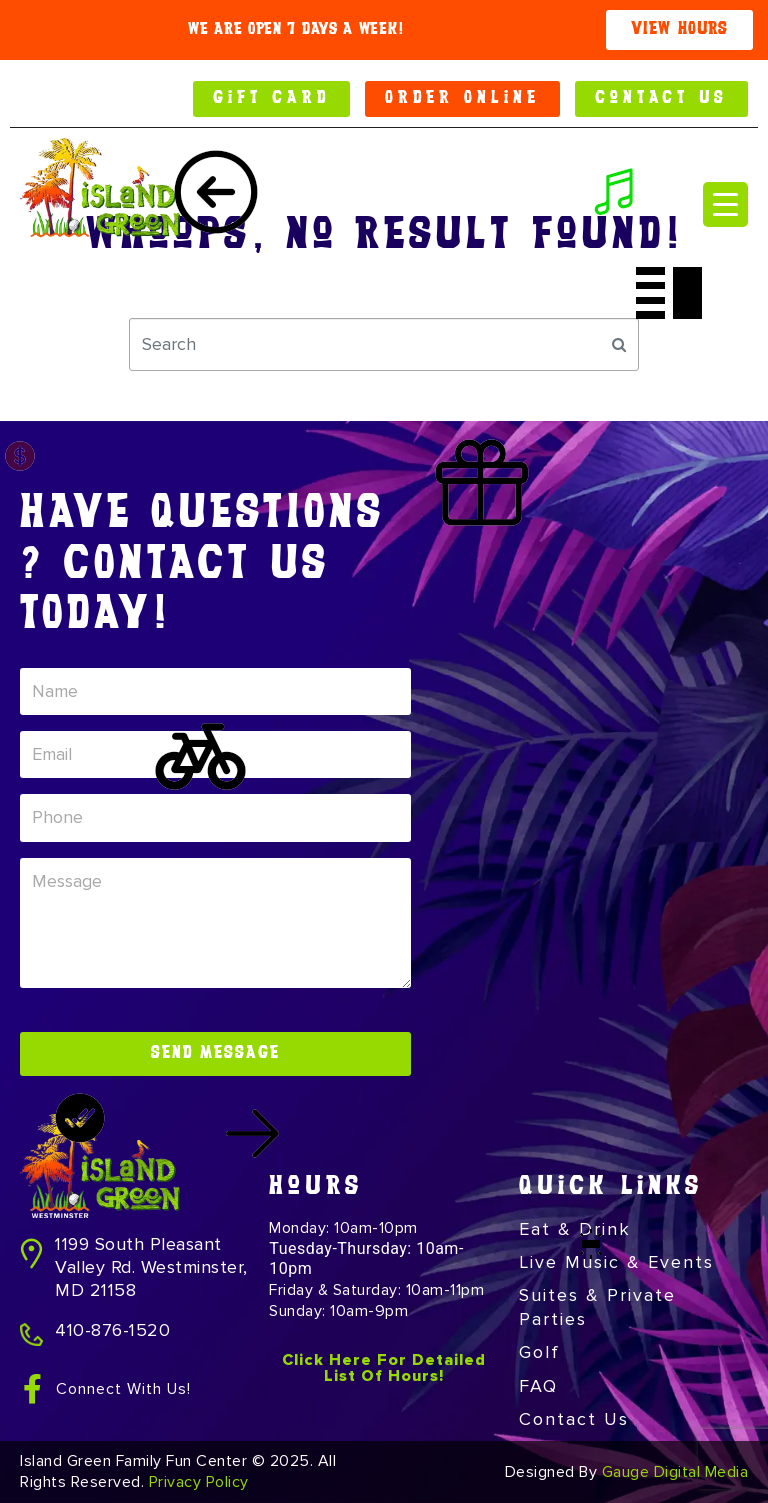 The height and width of the screenshot is (1503, 768). I want to click on view or send a gift, so click(482, 483).